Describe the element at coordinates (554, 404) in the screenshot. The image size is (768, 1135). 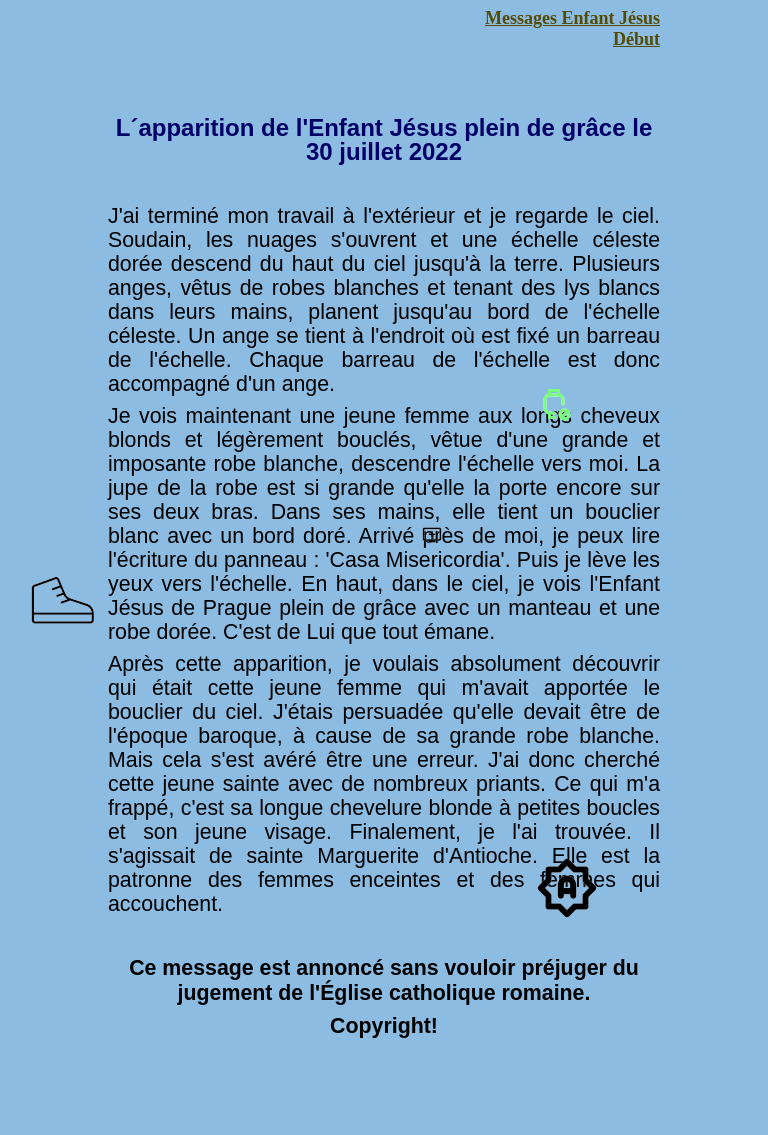
I see `cancel smartwatch pairing` at that location.